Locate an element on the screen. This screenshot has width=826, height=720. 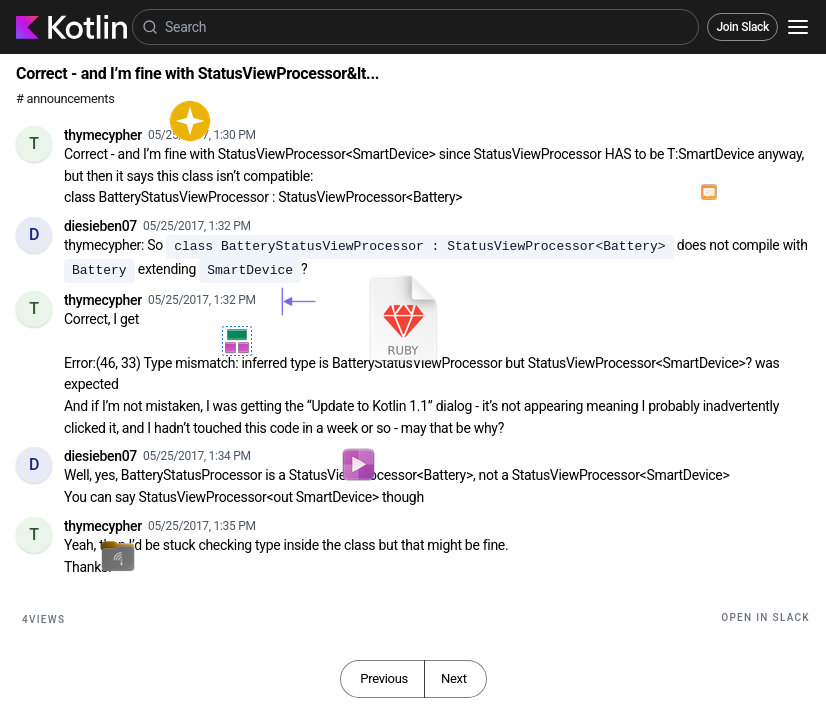
go to the first item in a list or sequence is located at coordinates (298, 301).